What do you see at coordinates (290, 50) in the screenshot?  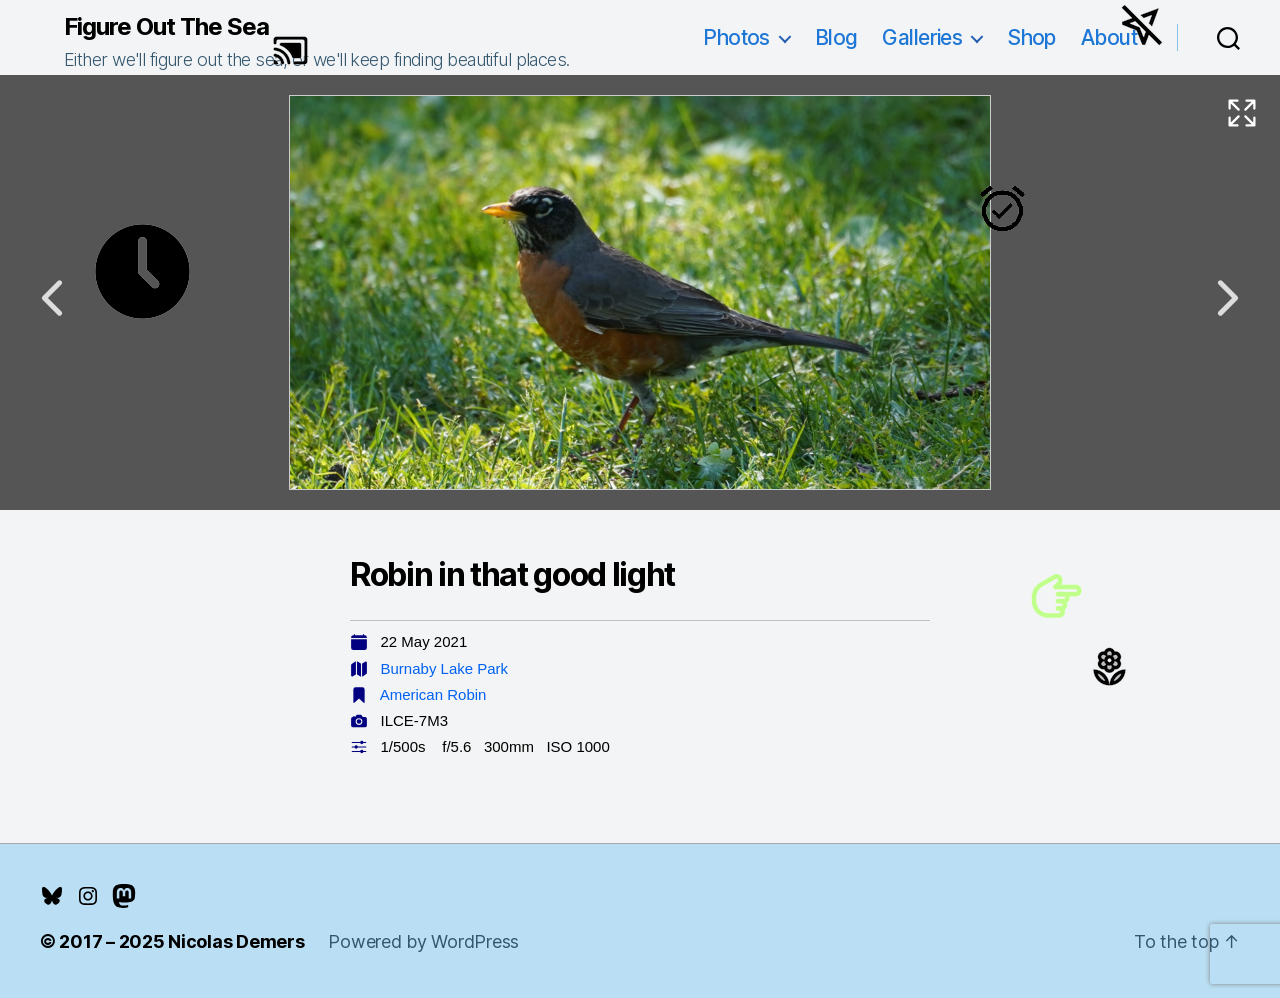 I see `indicates active connection to a casting device` at bounding box center [290, 50].